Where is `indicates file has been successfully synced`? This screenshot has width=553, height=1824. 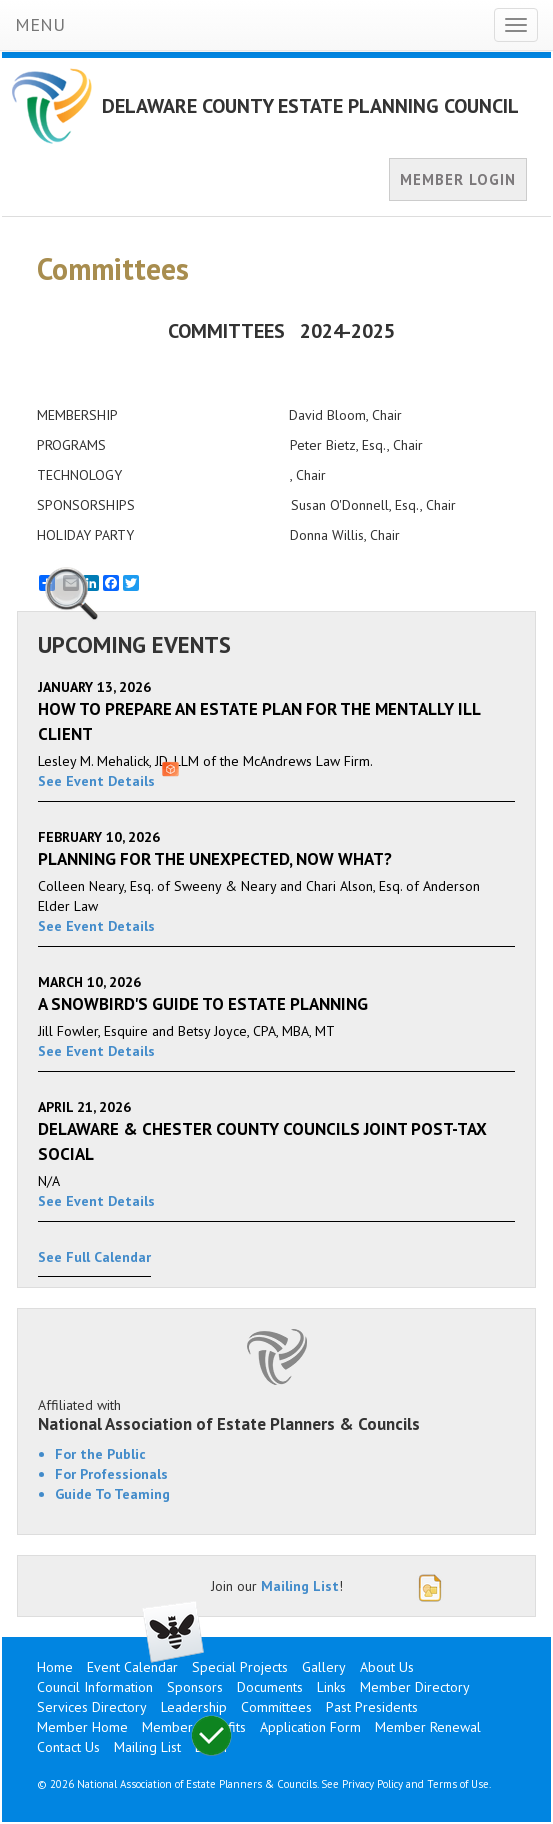 indicates file has been successfully synced is located at coordinates (211, 1735).